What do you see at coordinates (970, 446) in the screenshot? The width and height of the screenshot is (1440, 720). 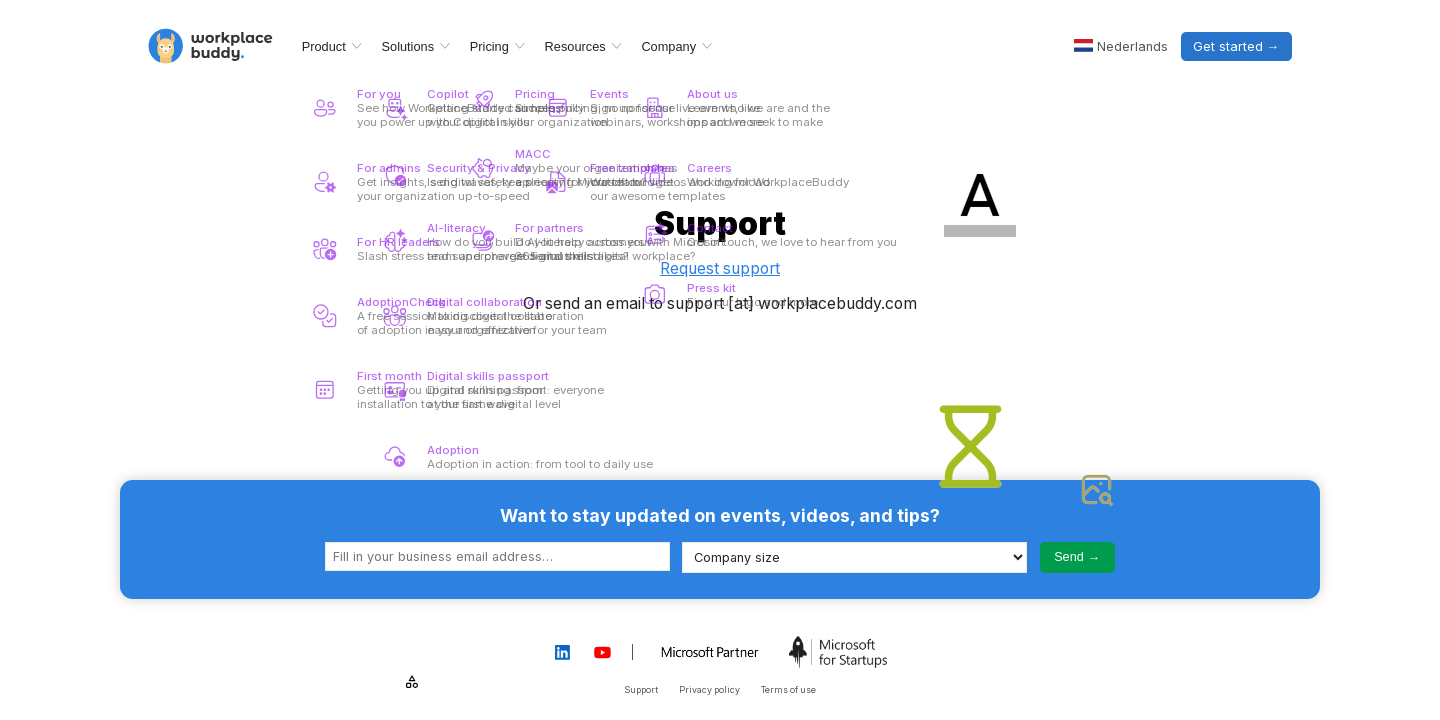 I see `indicates loading or processing in progress` at bounding box center [970, 446].